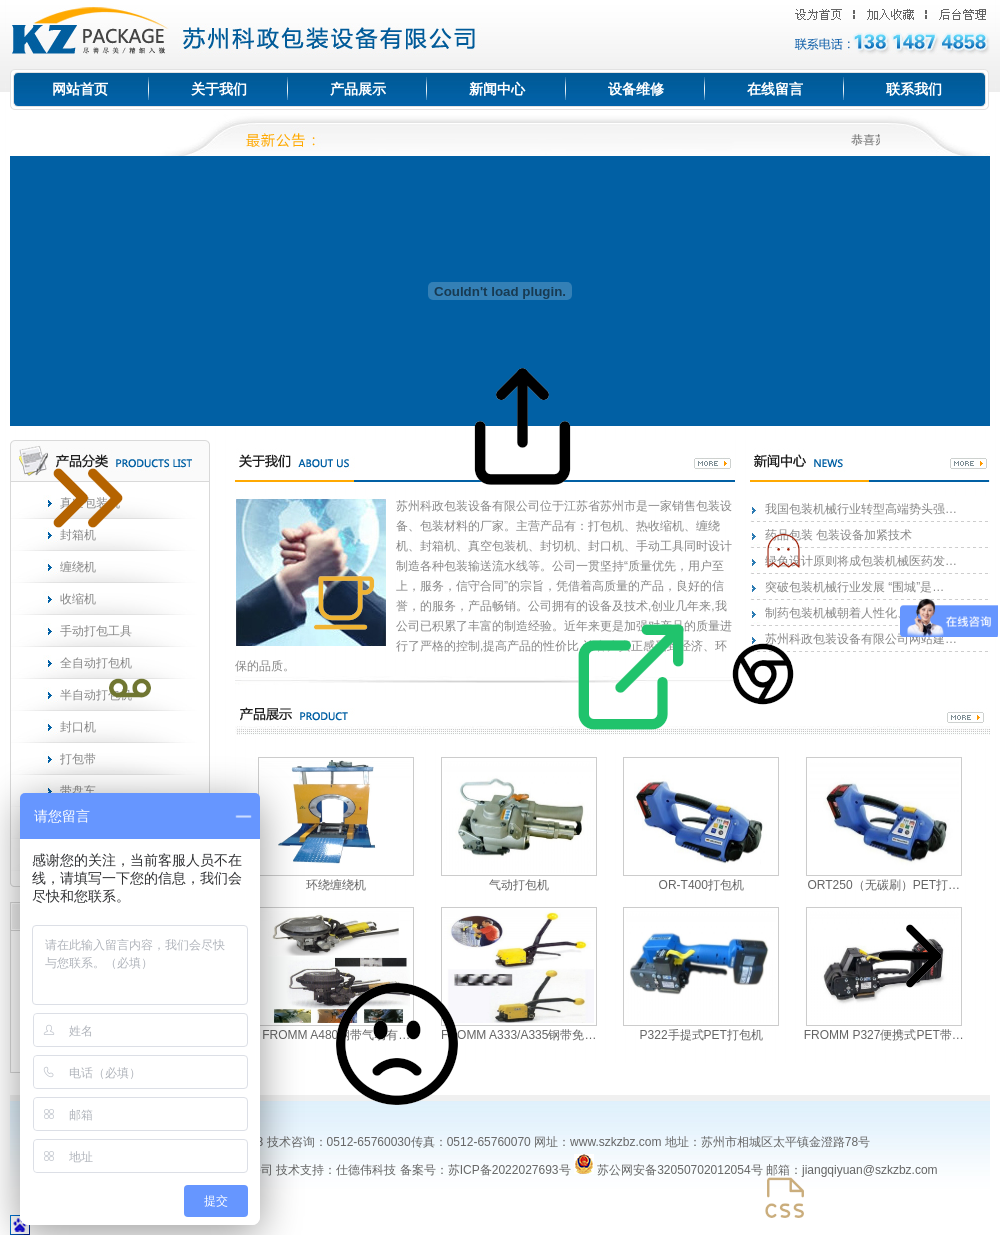 This screenshot has height=1235, width=1000. I want to click on view or open a CSS stylesheet file, so click(785, 1199).